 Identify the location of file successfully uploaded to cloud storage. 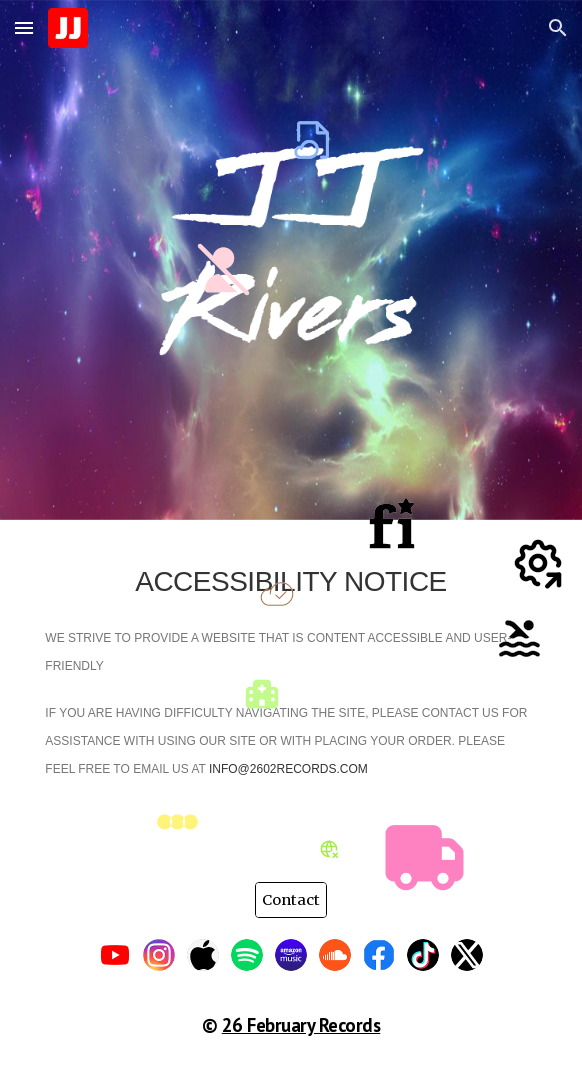
(277, 594).